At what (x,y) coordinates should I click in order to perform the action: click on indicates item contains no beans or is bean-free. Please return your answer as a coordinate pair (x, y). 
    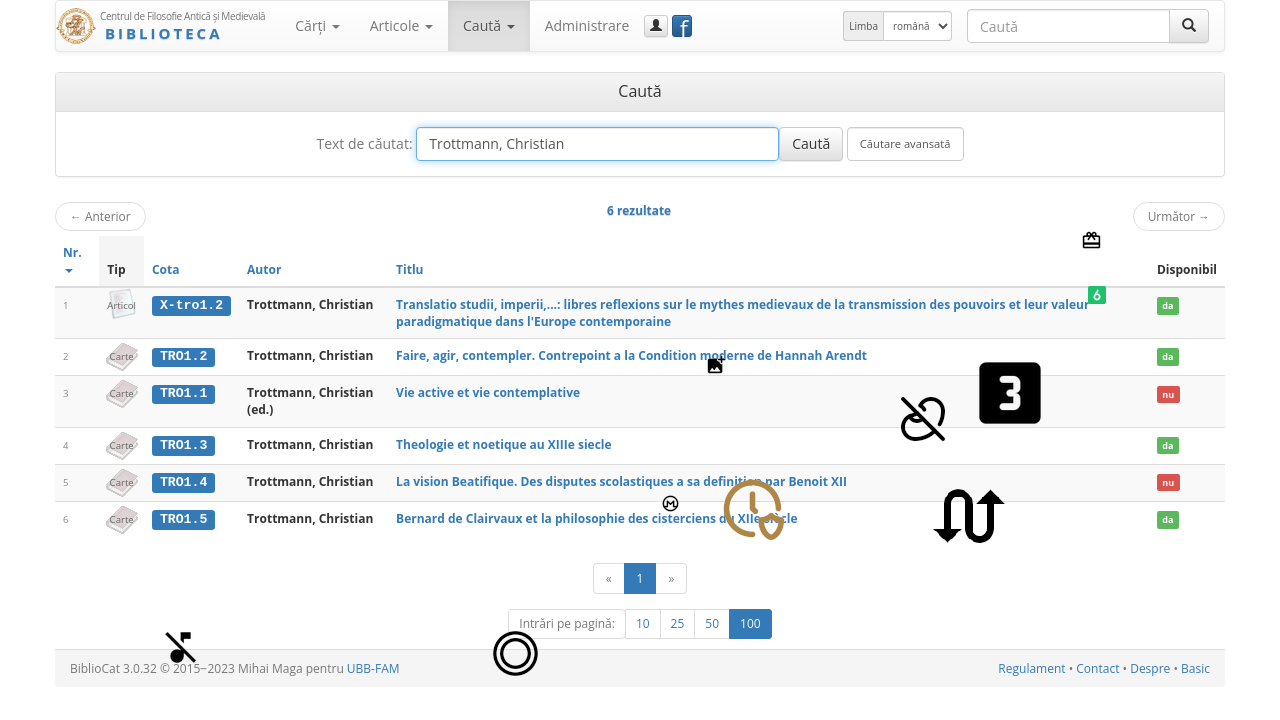
    Looking at the image, I should click on (923, 419).